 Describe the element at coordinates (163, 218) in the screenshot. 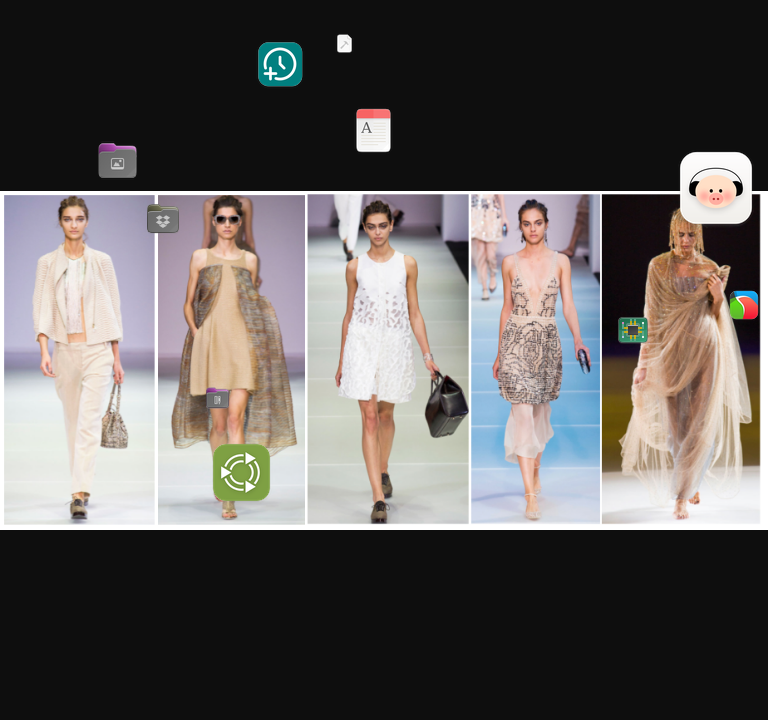

I see `open your dropbox synced folder` at that location.